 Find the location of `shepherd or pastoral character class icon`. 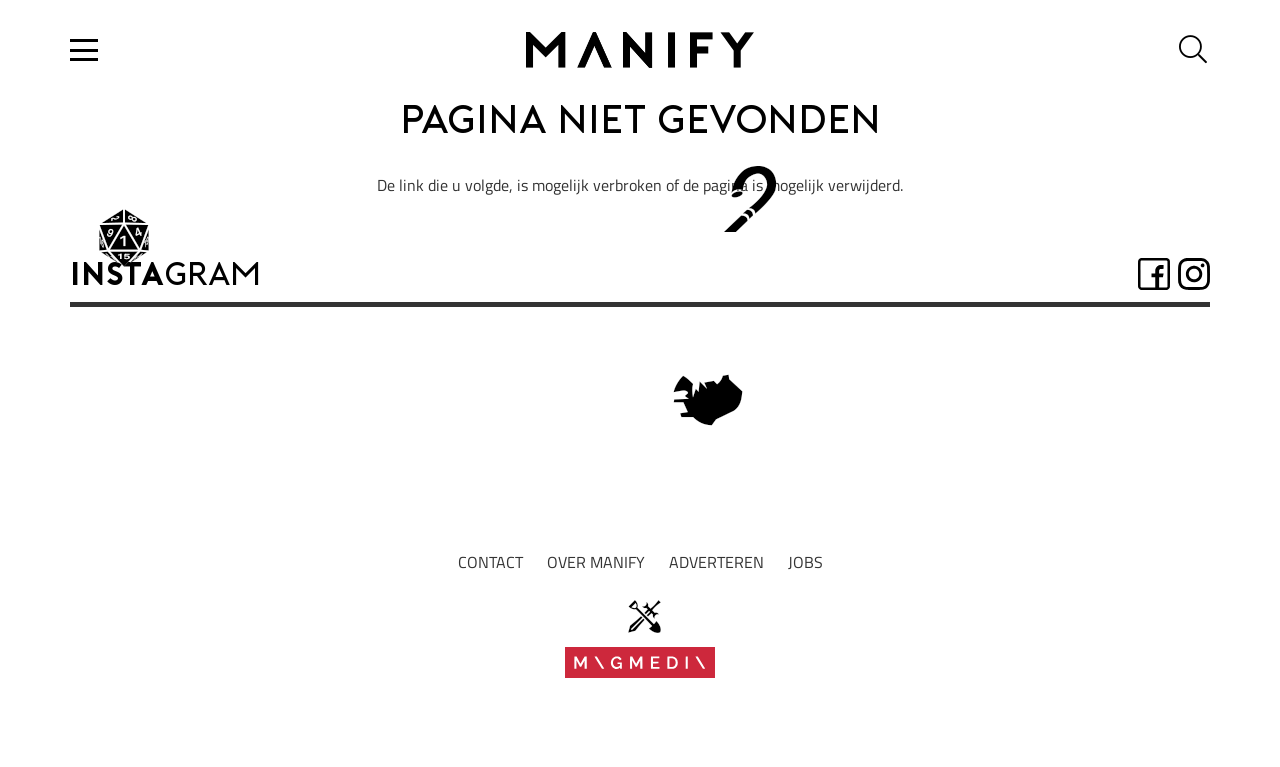

shepherd or pastoral character class icon is located at coordinates (750, 199).